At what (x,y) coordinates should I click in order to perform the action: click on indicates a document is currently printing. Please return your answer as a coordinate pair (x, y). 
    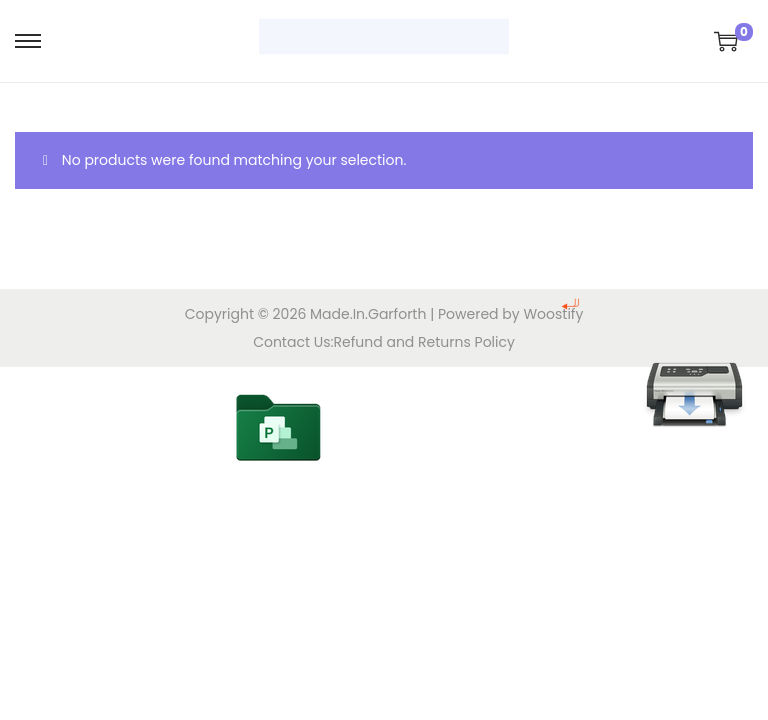
    Looking at the image, I should click on (694, 392).